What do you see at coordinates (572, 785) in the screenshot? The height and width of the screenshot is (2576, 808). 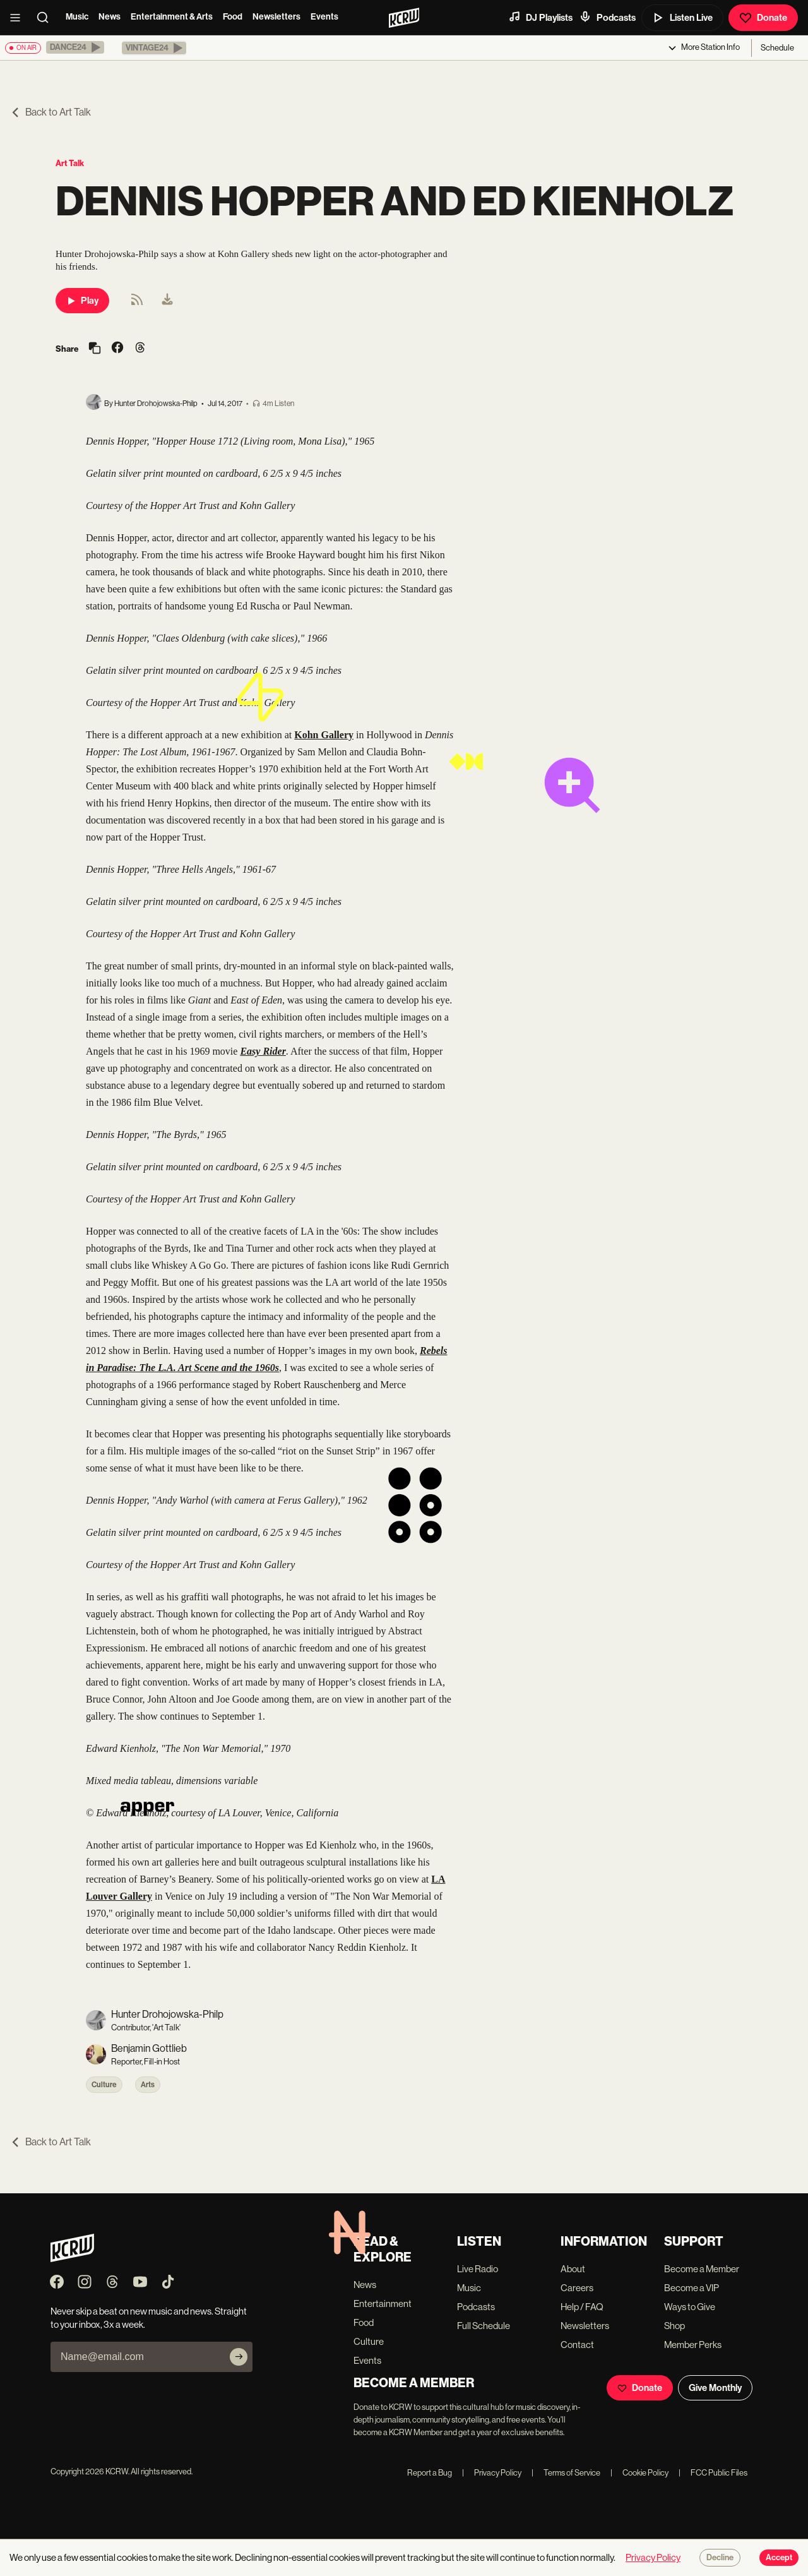 I see `zoom in on content` at bounding box center [572, 785].